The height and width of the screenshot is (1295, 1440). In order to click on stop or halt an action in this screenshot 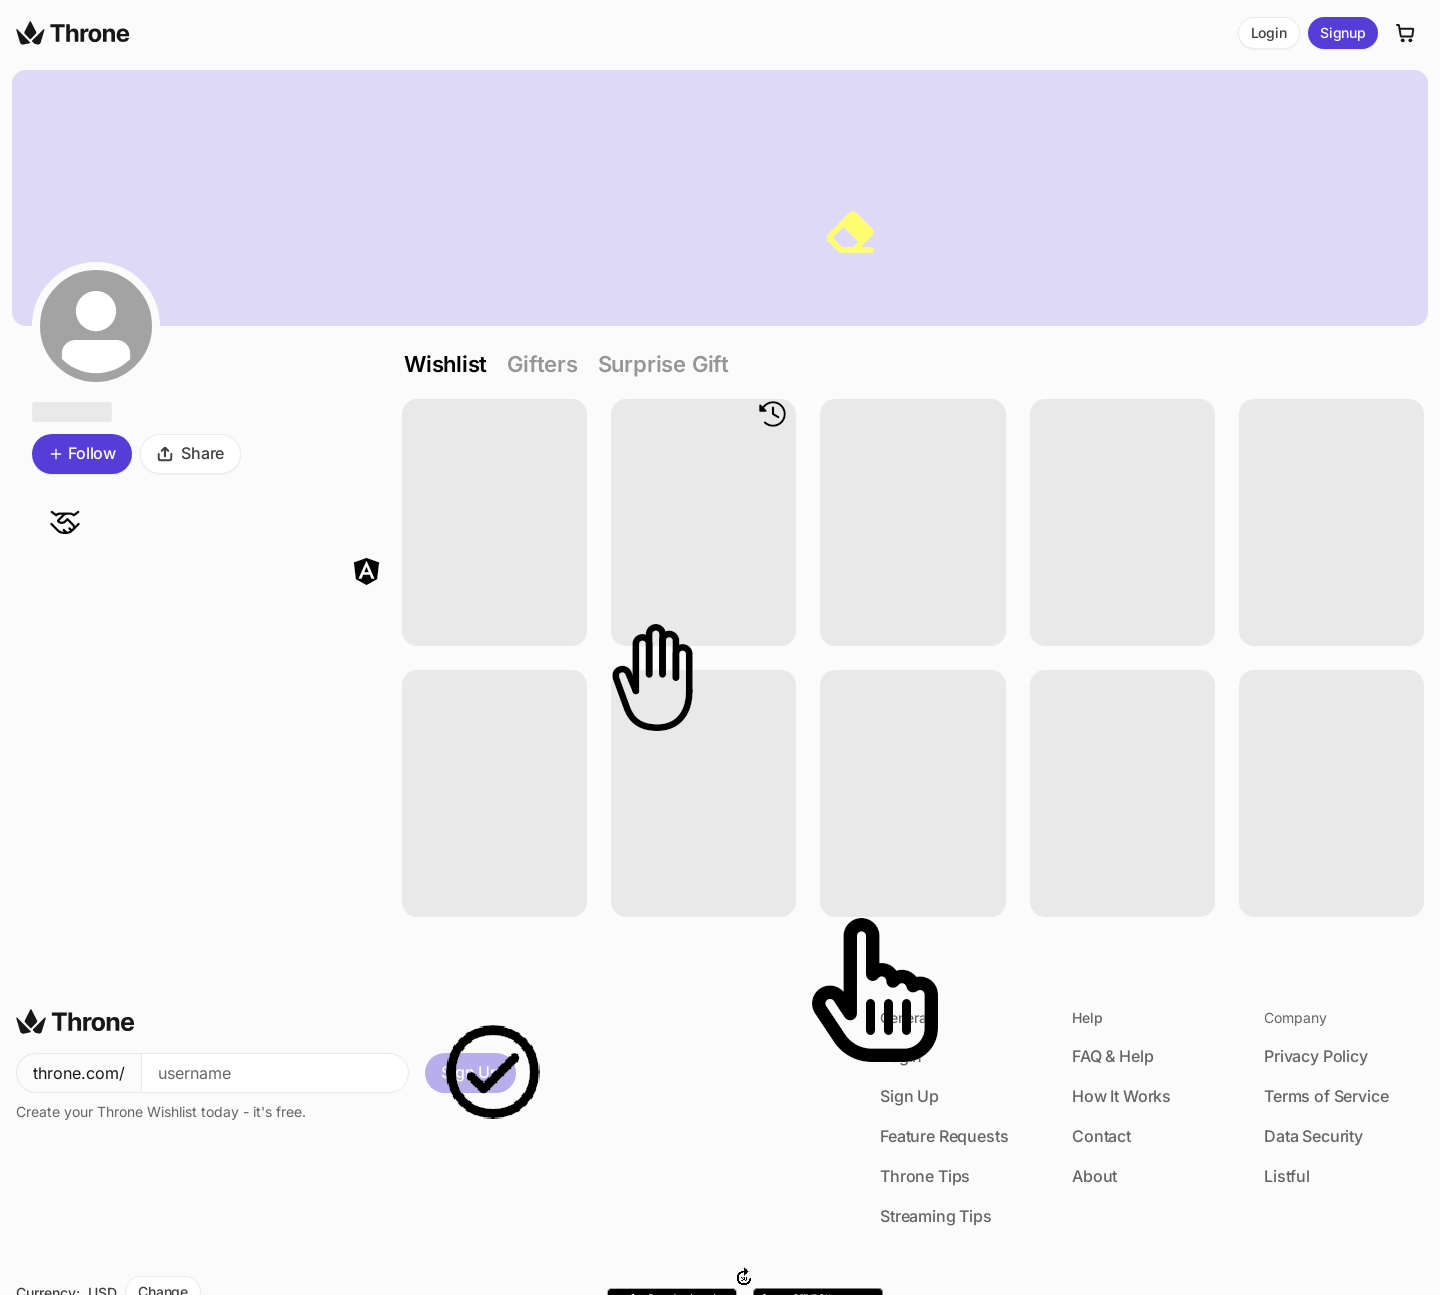, I will do `click(652, 677)`.